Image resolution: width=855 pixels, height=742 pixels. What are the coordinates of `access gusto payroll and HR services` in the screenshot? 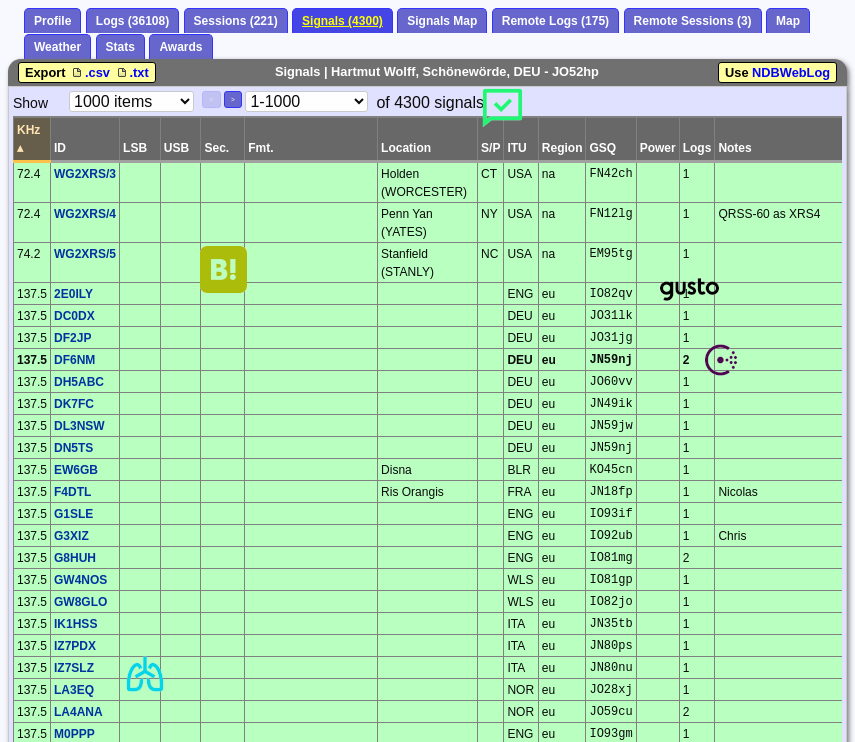 It's located at (689, 289).